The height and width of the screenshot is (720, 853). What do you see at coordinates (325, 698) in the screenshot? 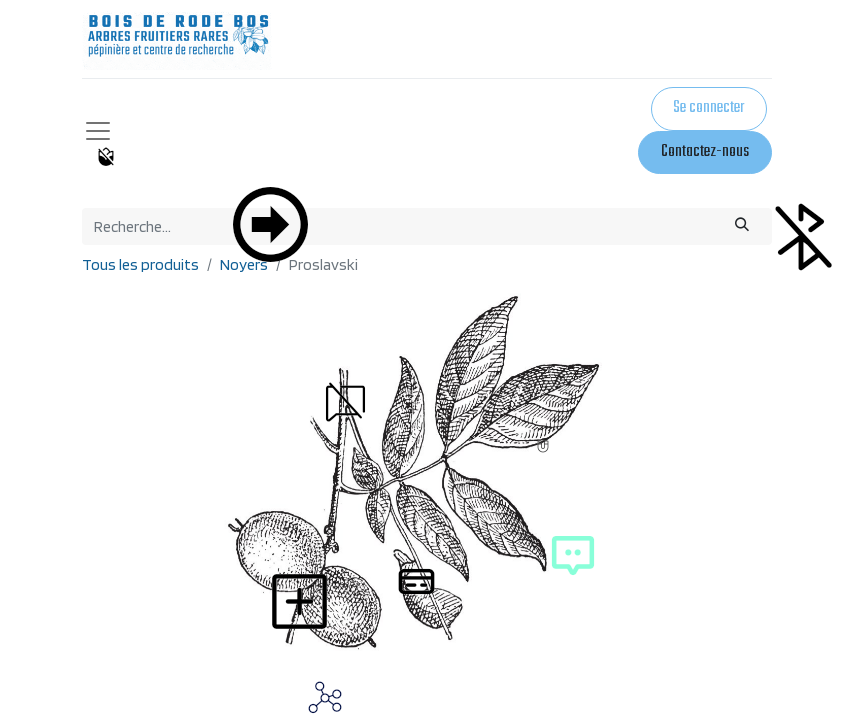
I see `view network connections or relationships` at bounding box center [325, 698].